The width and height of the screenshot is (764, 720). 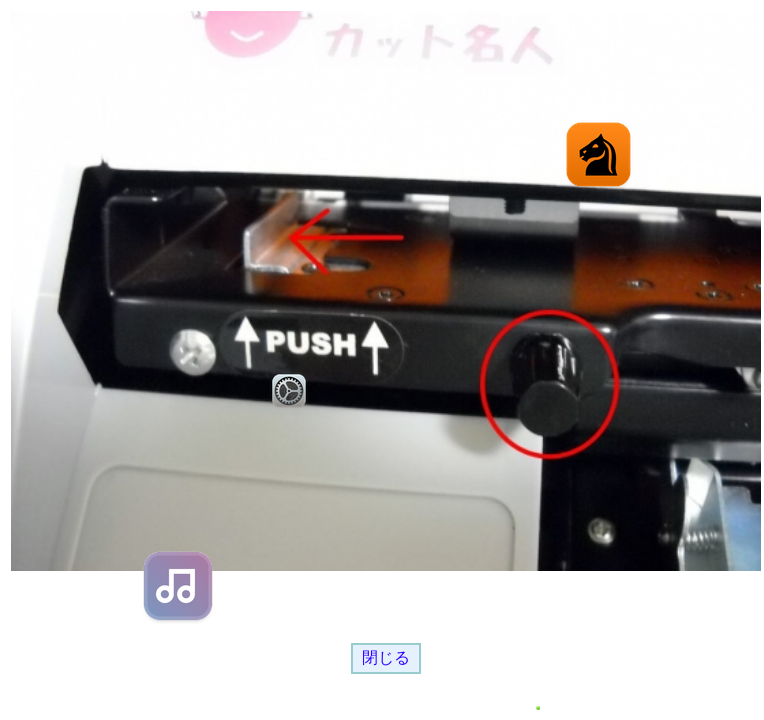 What do you see at coordinates (515, 677) in the screenshot?
I see `open text-to-speech settings` at bounding box center [515, 677].